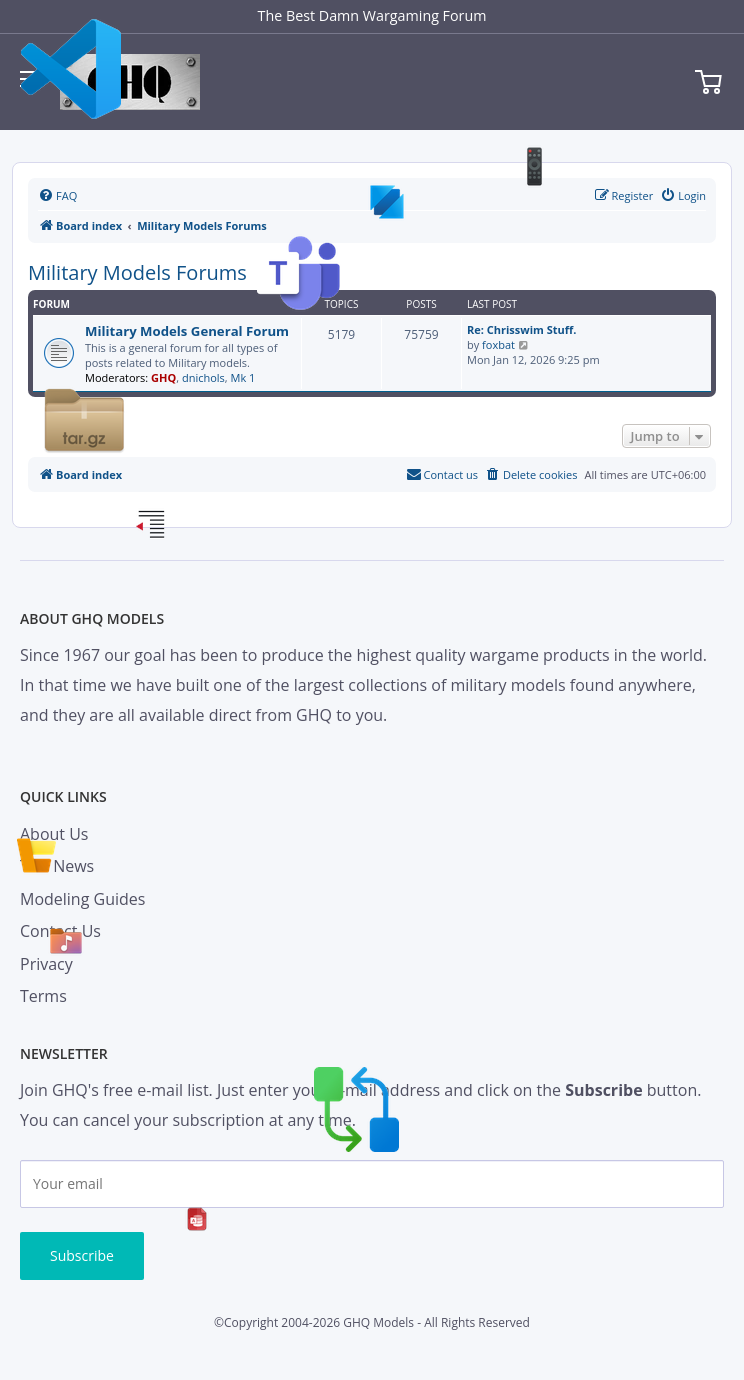 Image resolution: width=744 pixels, height=1380 pixels. What do you see at coordinates (84, 422) in the screenshot?
I see `folder containing tar.gz compressed archive files` at bounding box center [84, 422].